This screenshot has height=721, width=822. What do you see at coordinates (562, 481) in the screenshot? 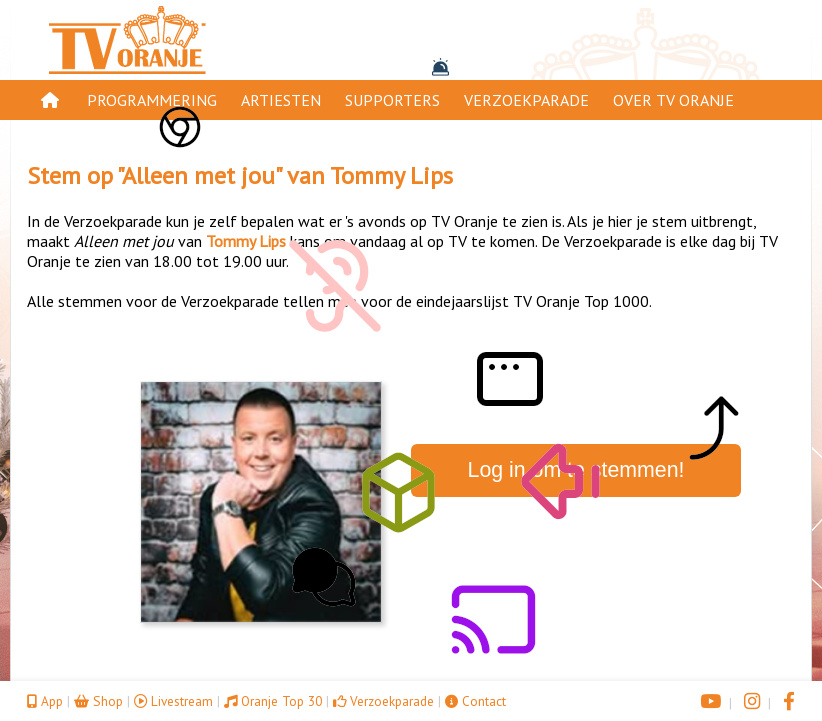
I see `go back to the beginning` at bounding box center [562, 481].